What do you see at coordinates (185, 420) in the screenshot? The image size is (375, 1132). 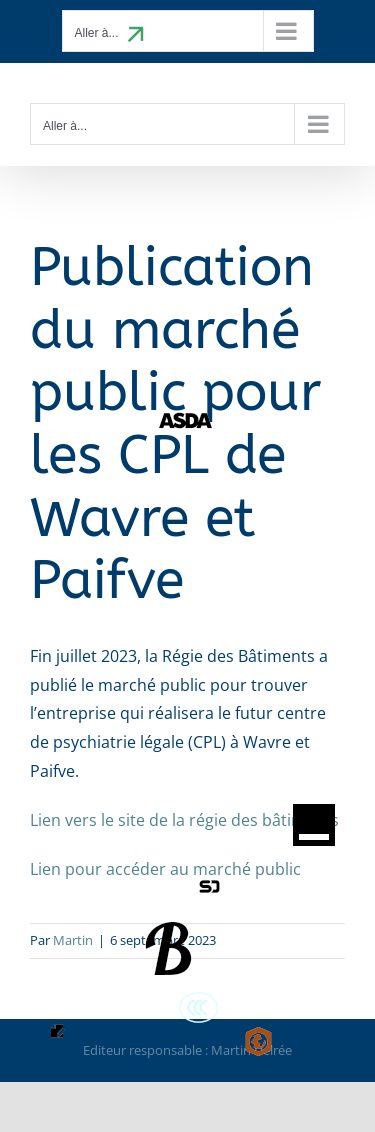 I see `Asda brand logo` at bounding box center [185, 420].